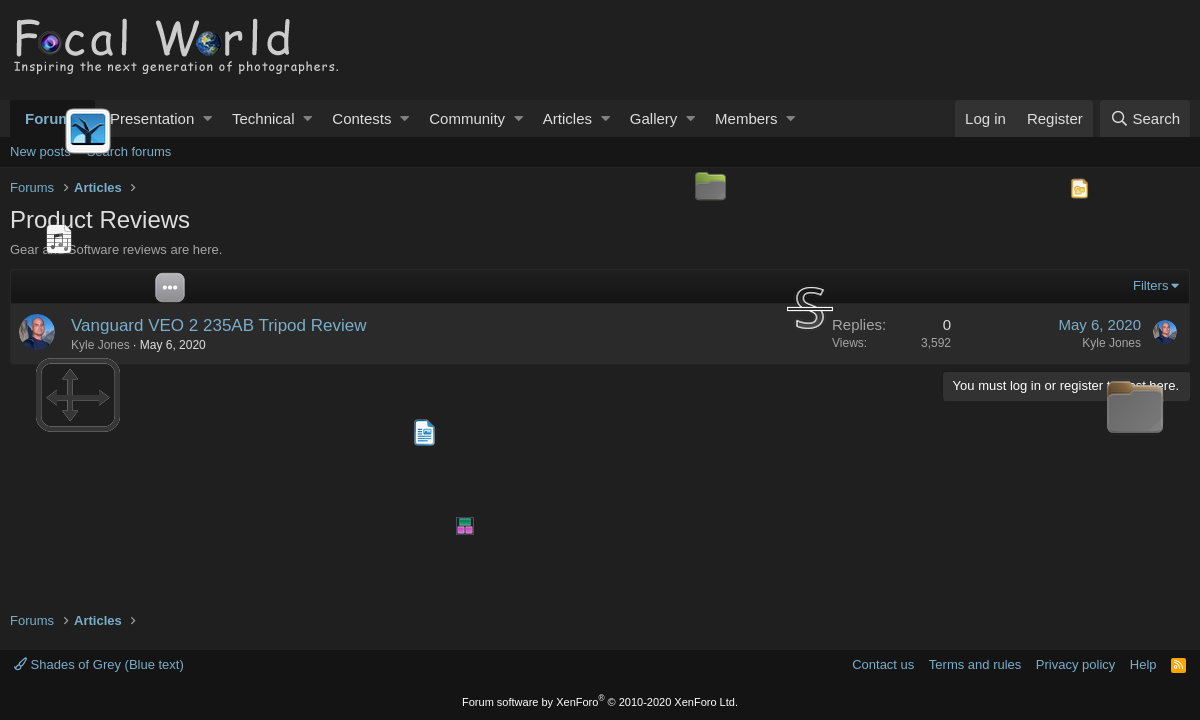 The image size is (1200, 720). Describe the element at coordinates (424, 432) in the screenshot. I see `open a text document file` at that location.